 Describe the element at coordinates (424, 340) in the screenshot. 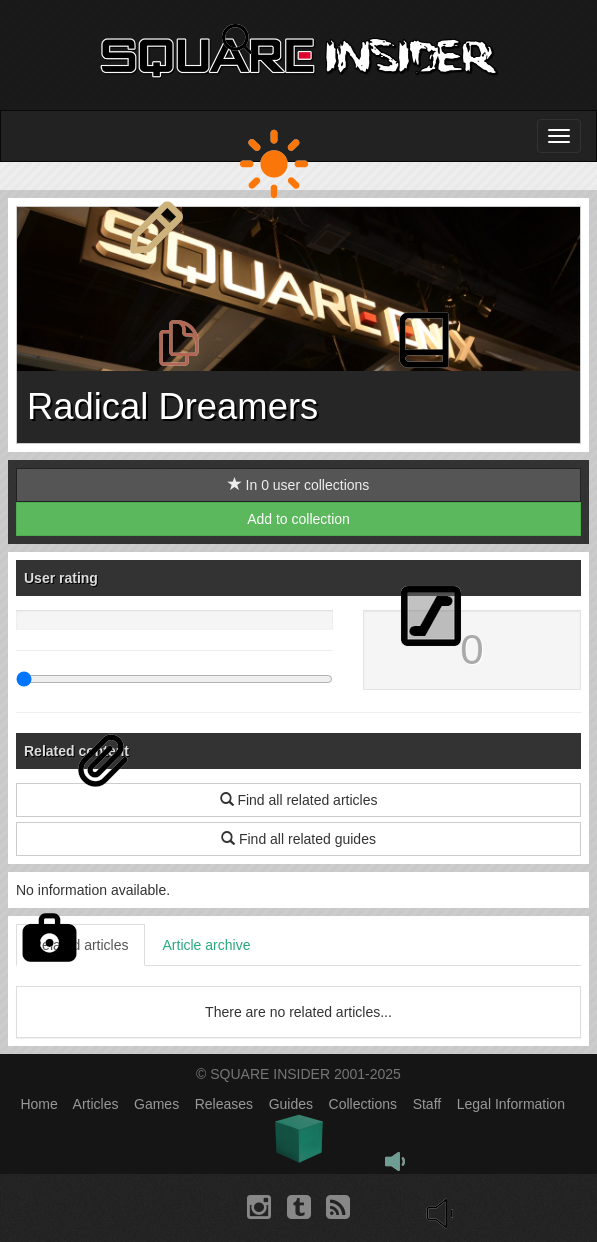

I see `open reading or library section` at that location.